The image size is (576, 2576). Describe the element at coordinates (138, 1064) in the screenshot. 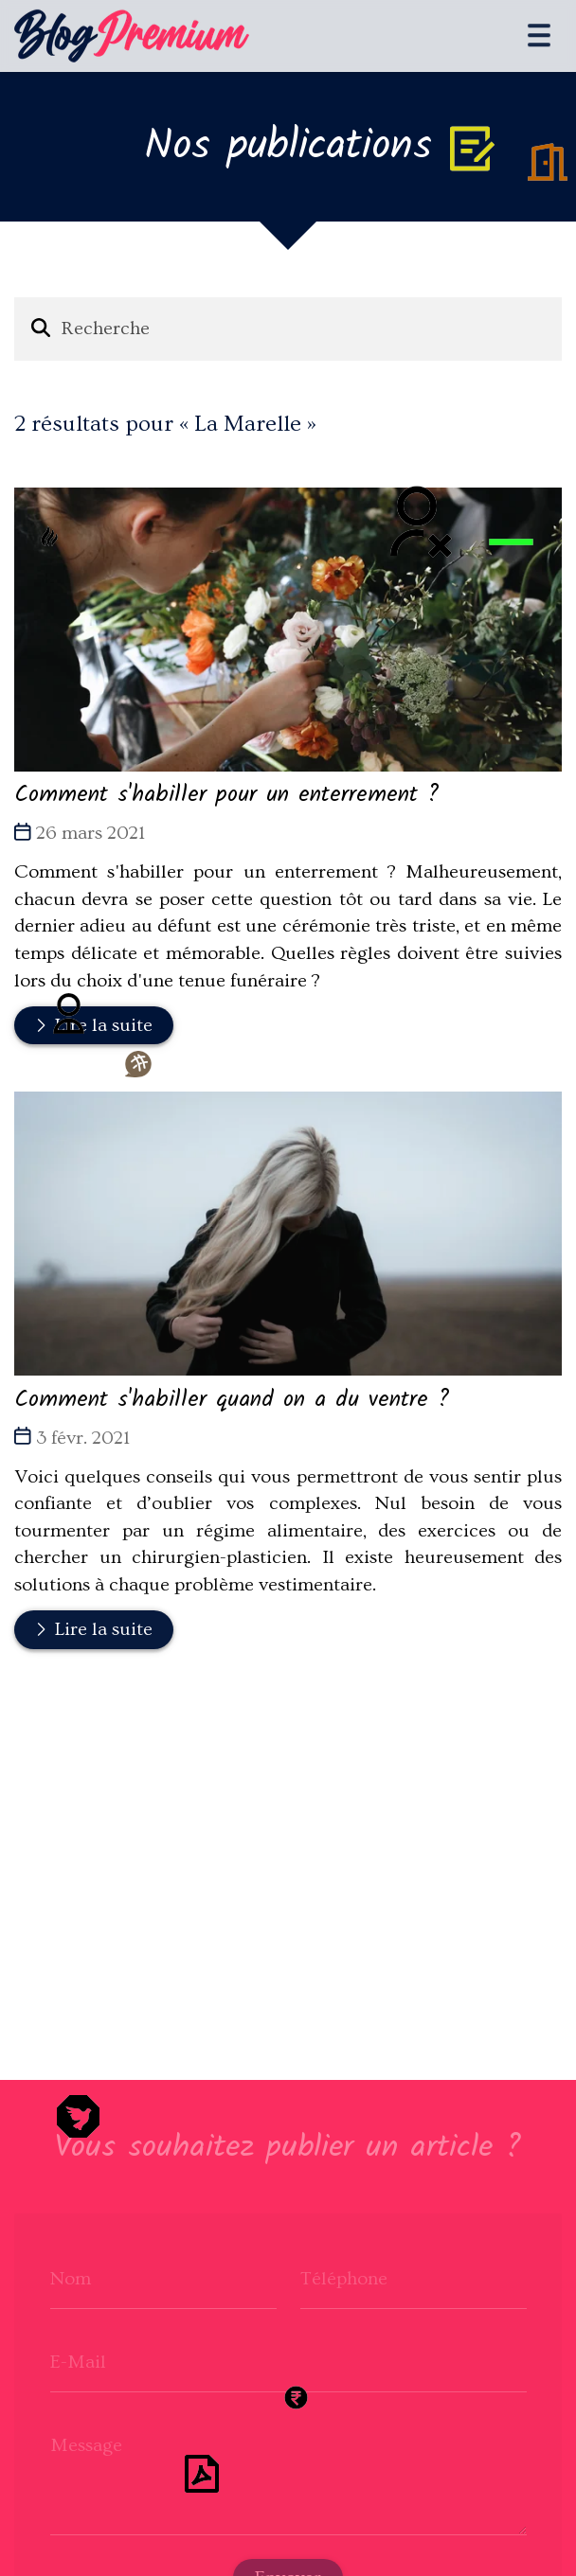

I see `visit the CodeNewbie community website` at that location.